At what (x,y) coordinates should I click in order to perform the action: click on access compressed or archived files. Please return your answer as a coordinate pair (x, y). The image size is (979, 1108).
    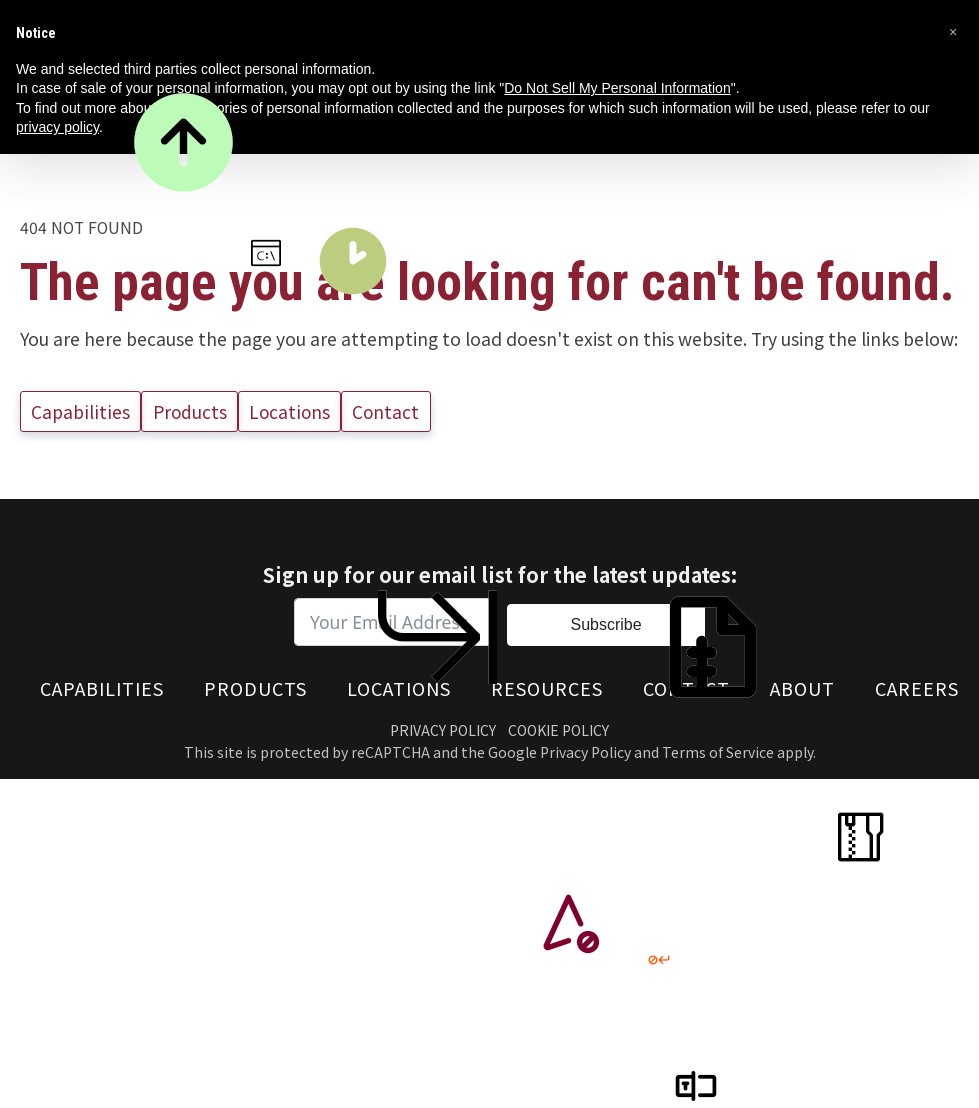
    Looking at the image, I should click on (713, 647).